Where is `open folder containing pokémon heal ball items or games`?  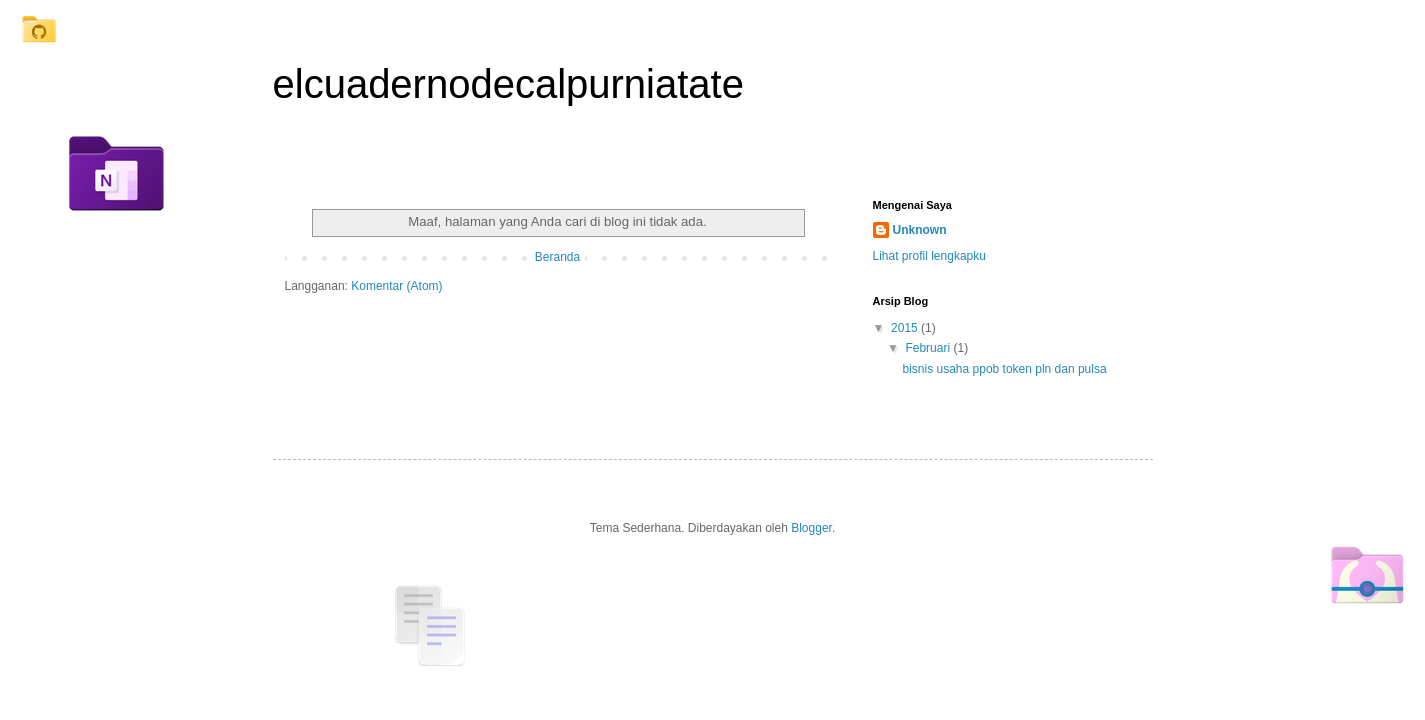
open folder containing pokémon heal ball items or games is located at coordinates (1367, 577).